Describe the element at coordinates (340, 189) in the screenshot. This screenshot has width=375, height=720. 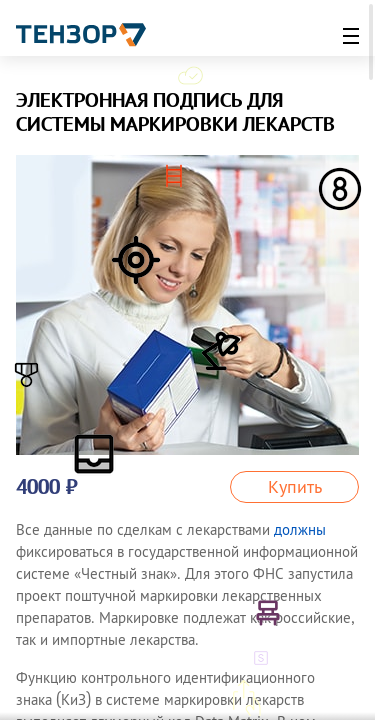
I see `indicates step 8 in a multi-step process` at that location.